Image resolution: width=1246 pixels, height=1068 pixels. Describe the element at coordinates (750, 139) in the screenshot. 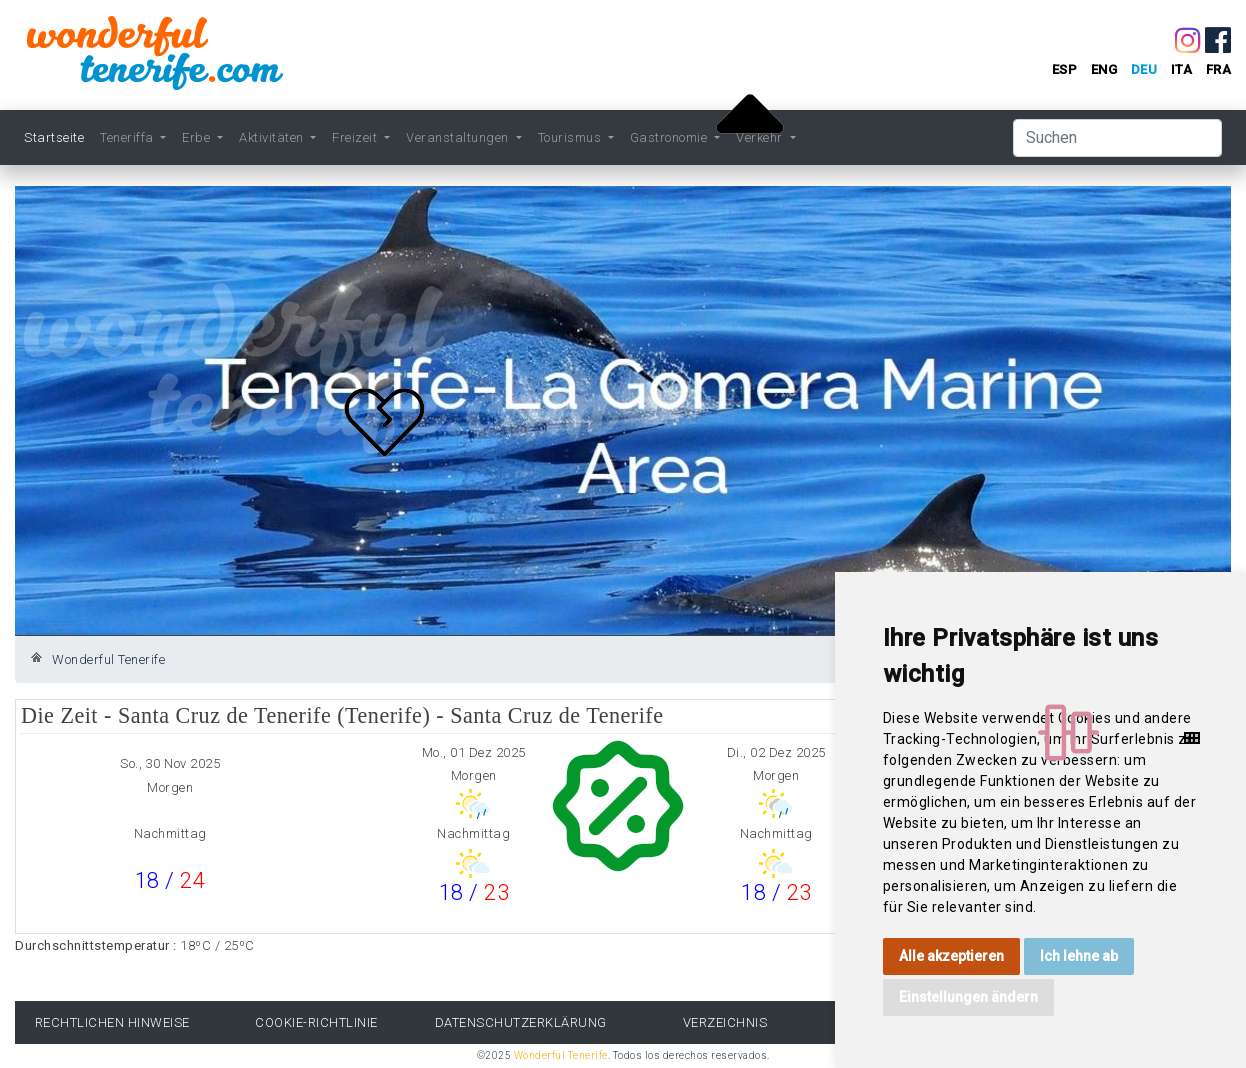

I see `sort items in ascending order` at that location.